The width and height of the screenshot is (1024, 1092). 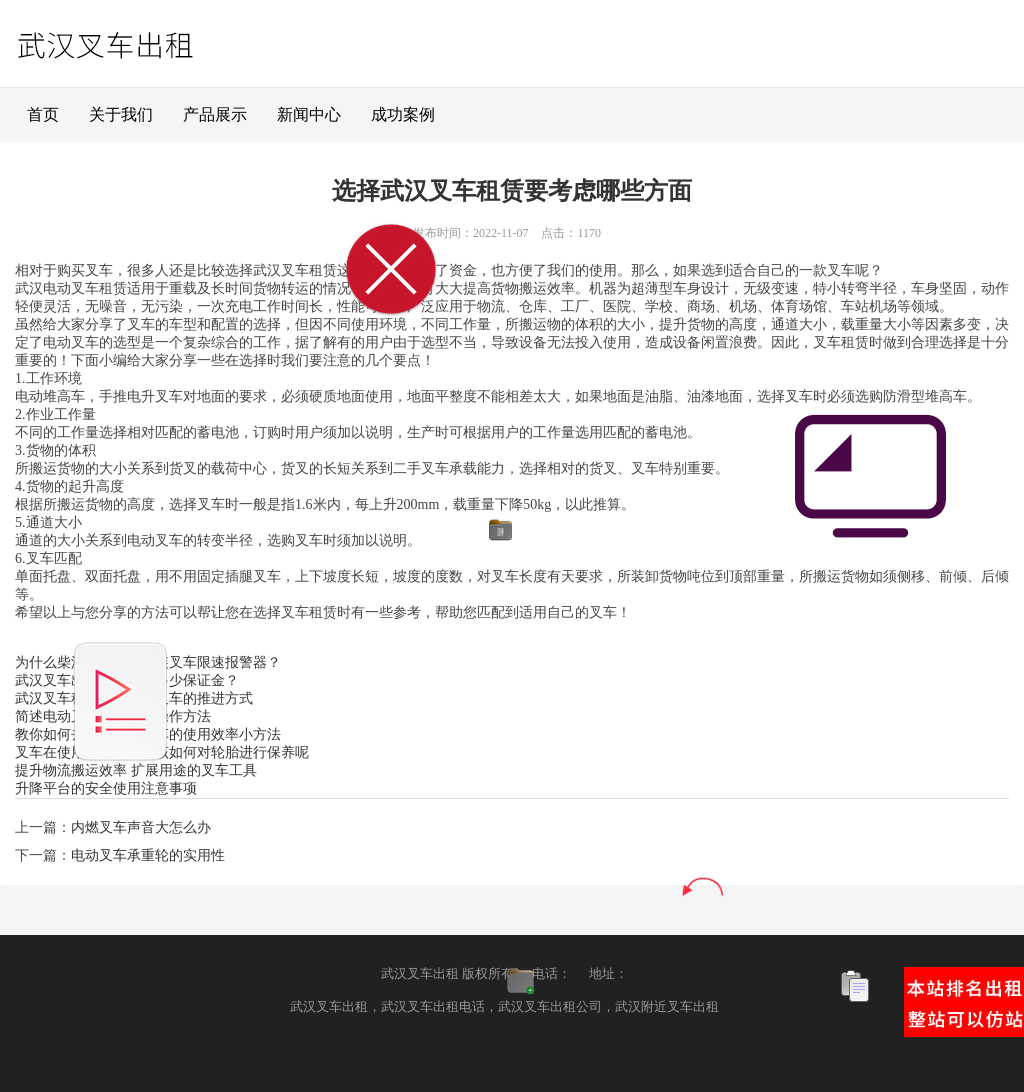 What do you see at coordinates (870, 471) in the screenshot?
I see `change desktop wallpaper settings` at bounding box center [870, 471].